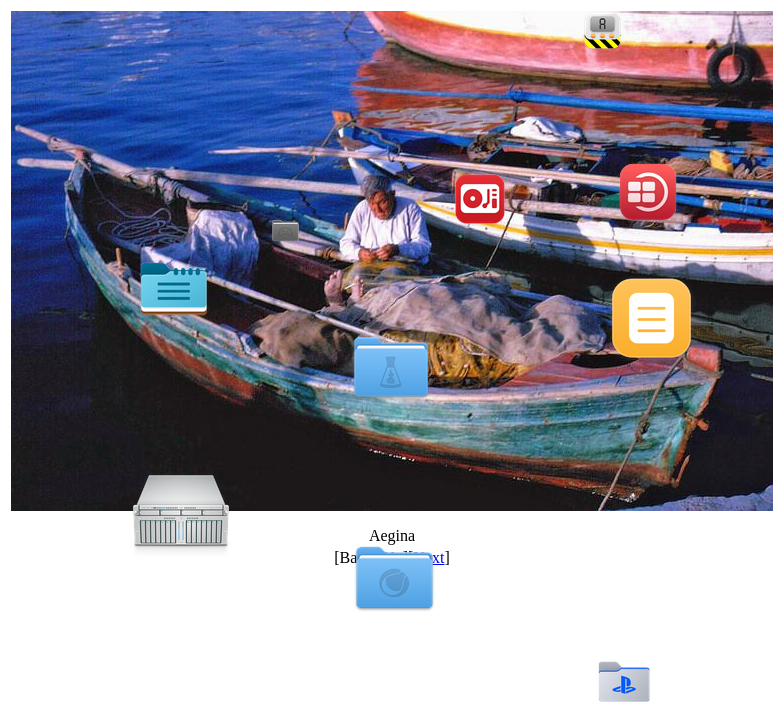  What do you see at coordinates (648, 192) in the screenshot?
I see `open budgie desktop window previews app` at bounding box center [648, 192].